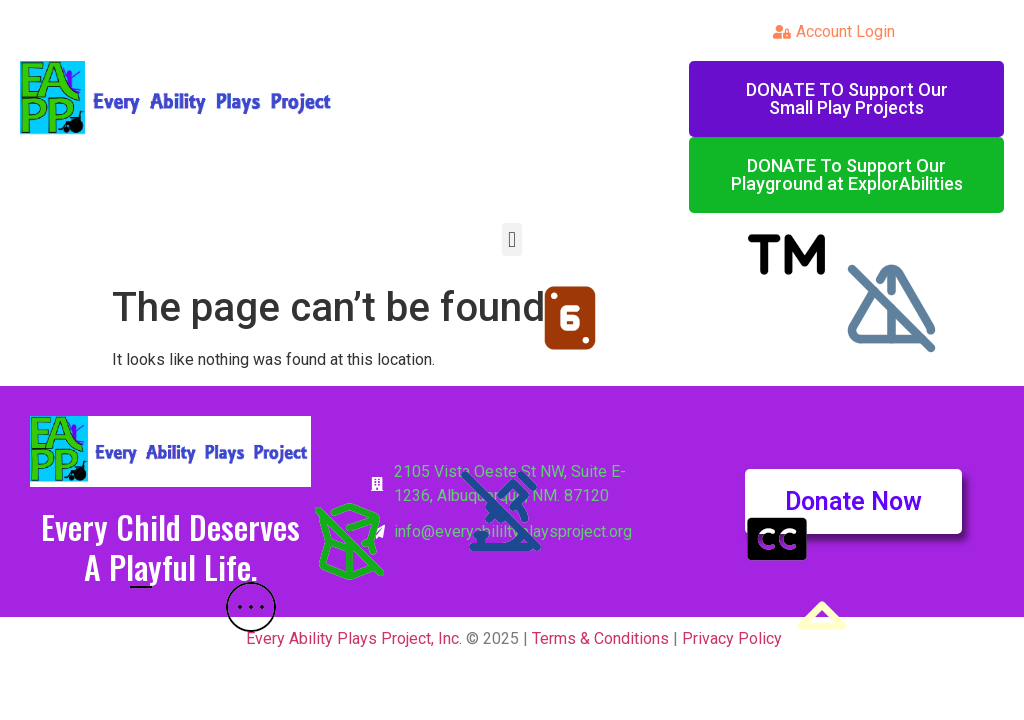 The height and width of the screenshot is (720, 1024). What do you see at coordinates (501, 511) in the screenshot?
I see `microscope feature disabled` at bounding box center [501, 511].